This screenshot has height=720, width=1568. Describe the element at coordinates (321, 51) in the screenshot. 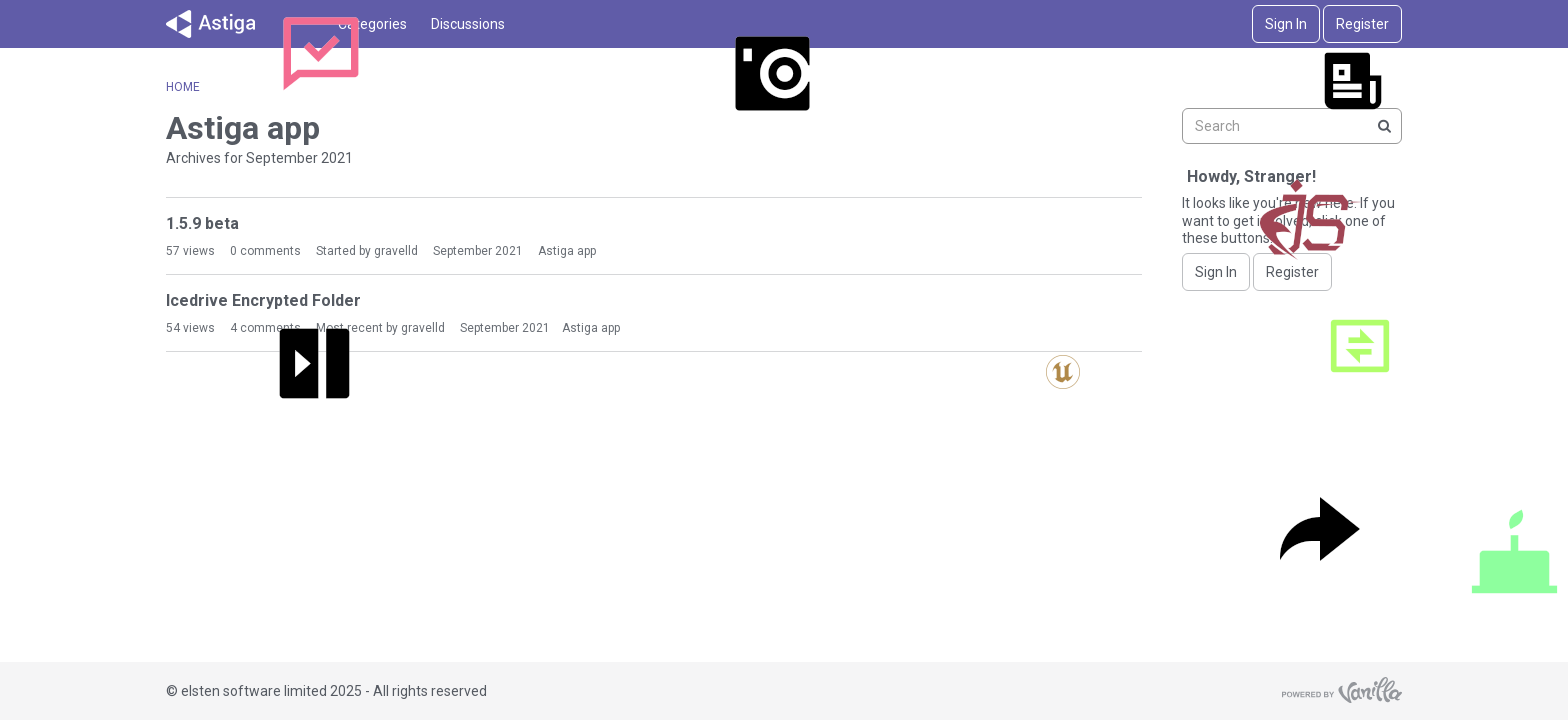

I see `message sent successfully` at that location.